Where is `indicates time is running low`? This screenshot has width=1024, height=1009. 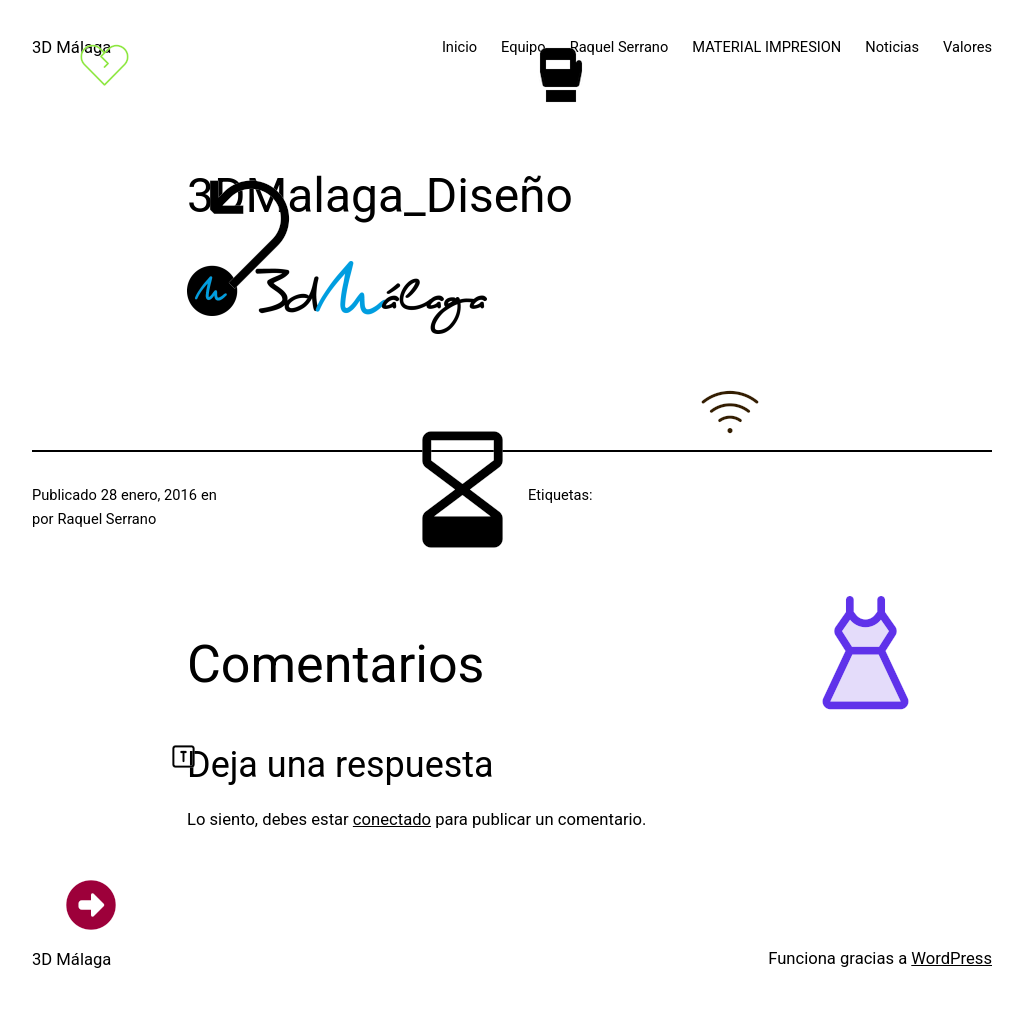 indicates time is running low is located at coordinates (462, 489).